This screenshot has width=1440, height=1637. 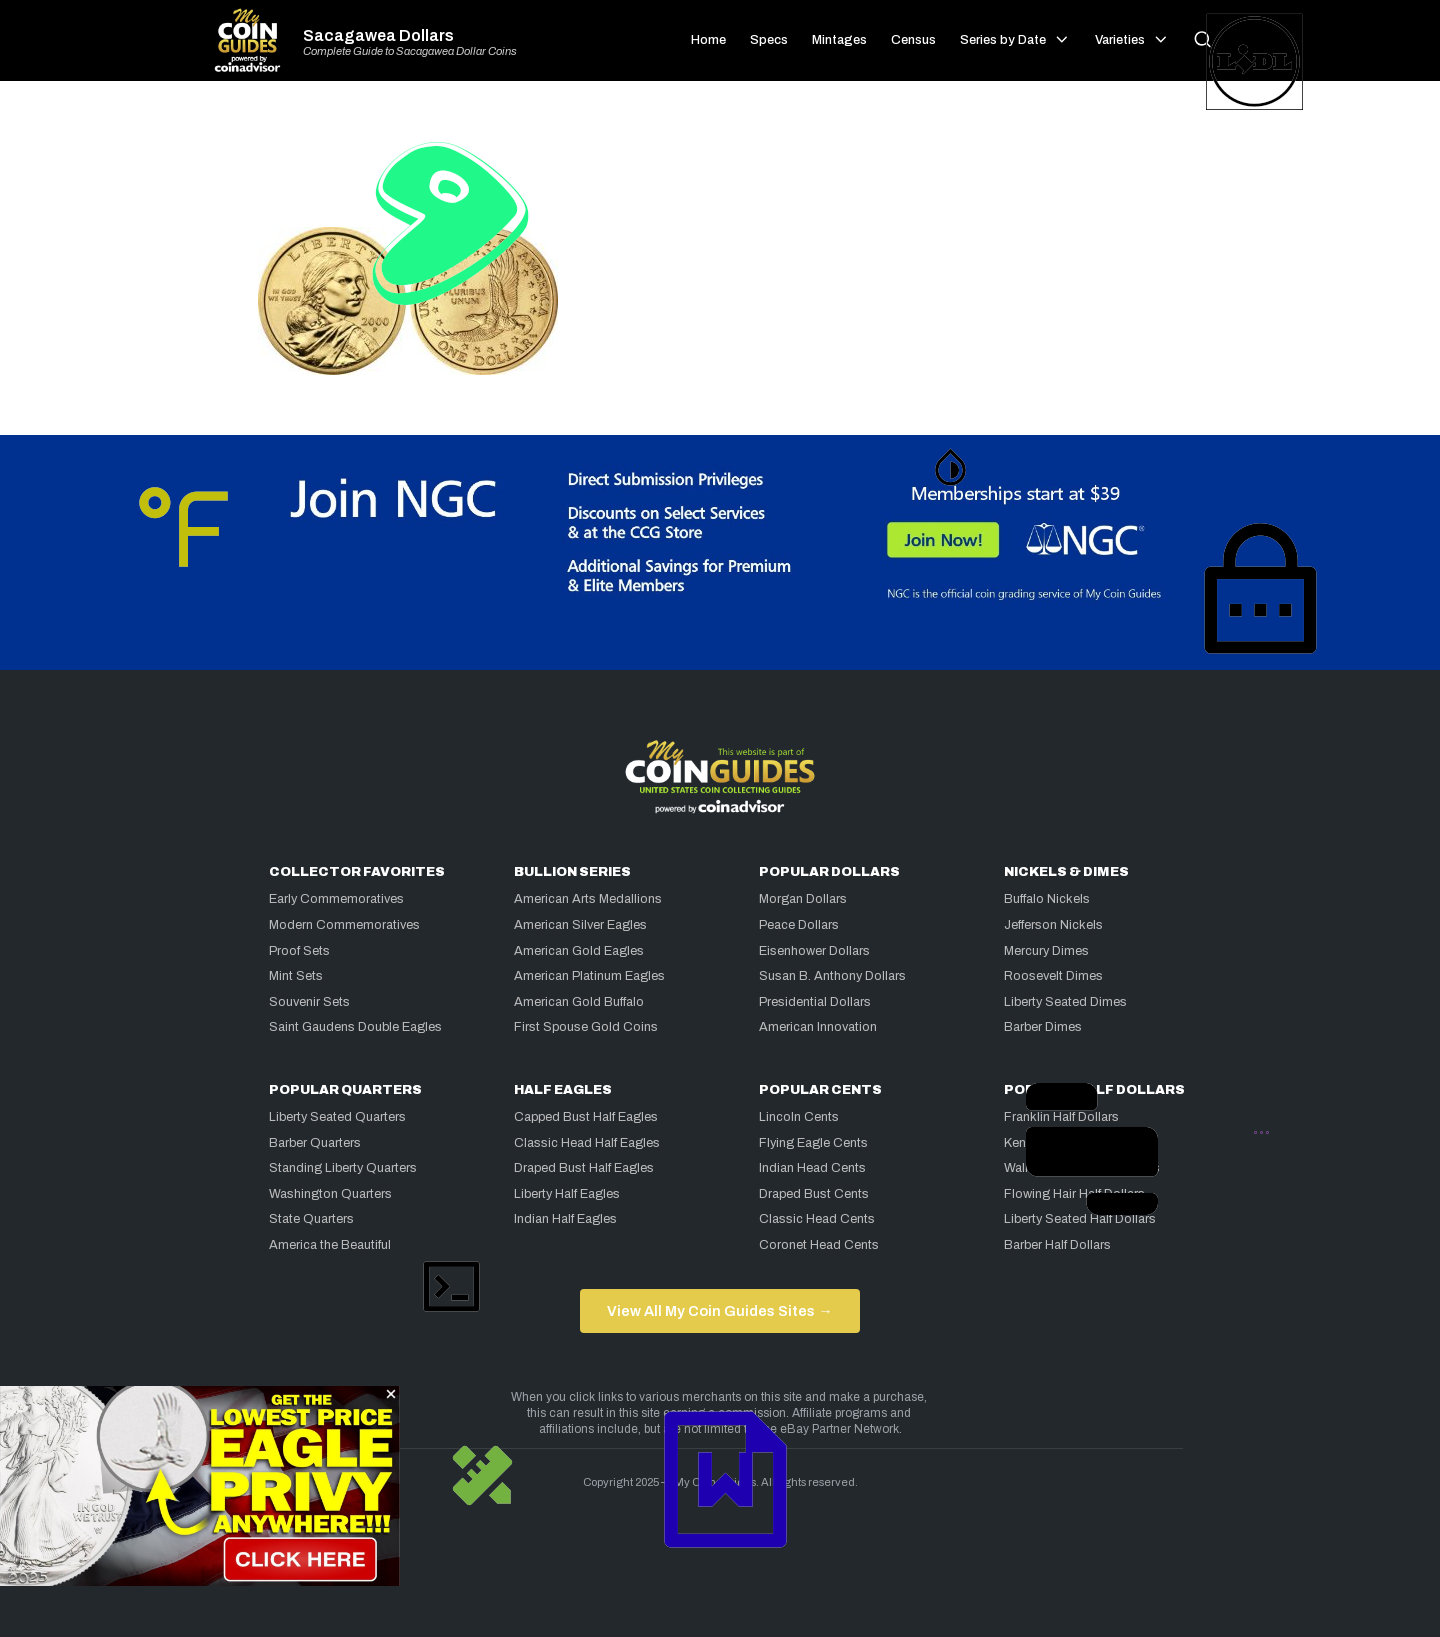 I want to click on open a Microsoft Word document, so click(x=725, y=1479).